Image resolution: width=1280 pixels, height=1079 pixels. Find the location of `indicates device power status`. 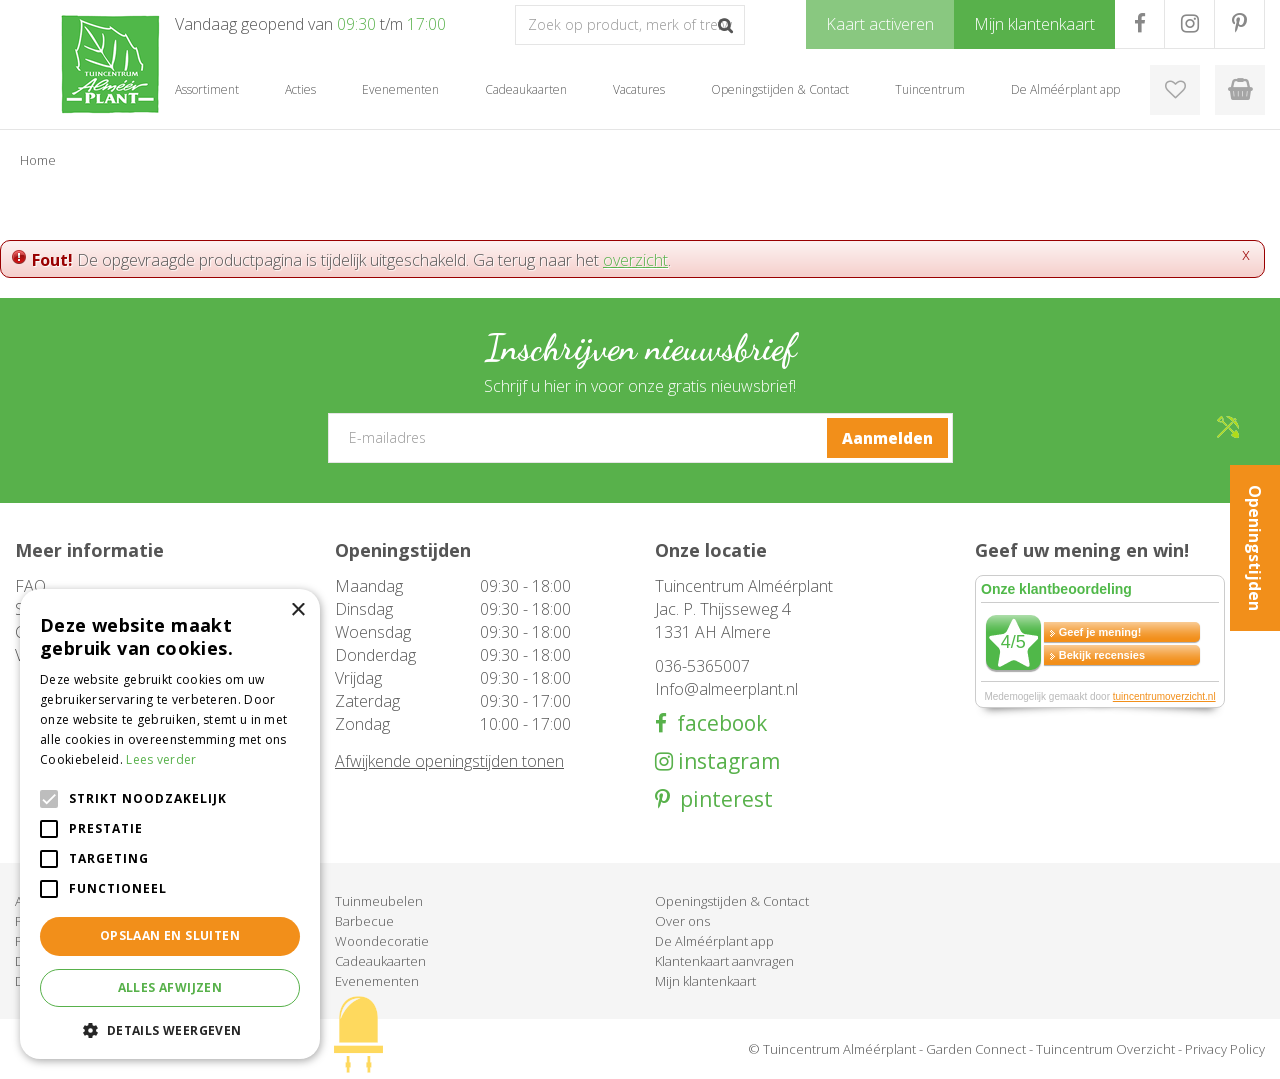

indicates device power status is located at coordinates (358, 1034).